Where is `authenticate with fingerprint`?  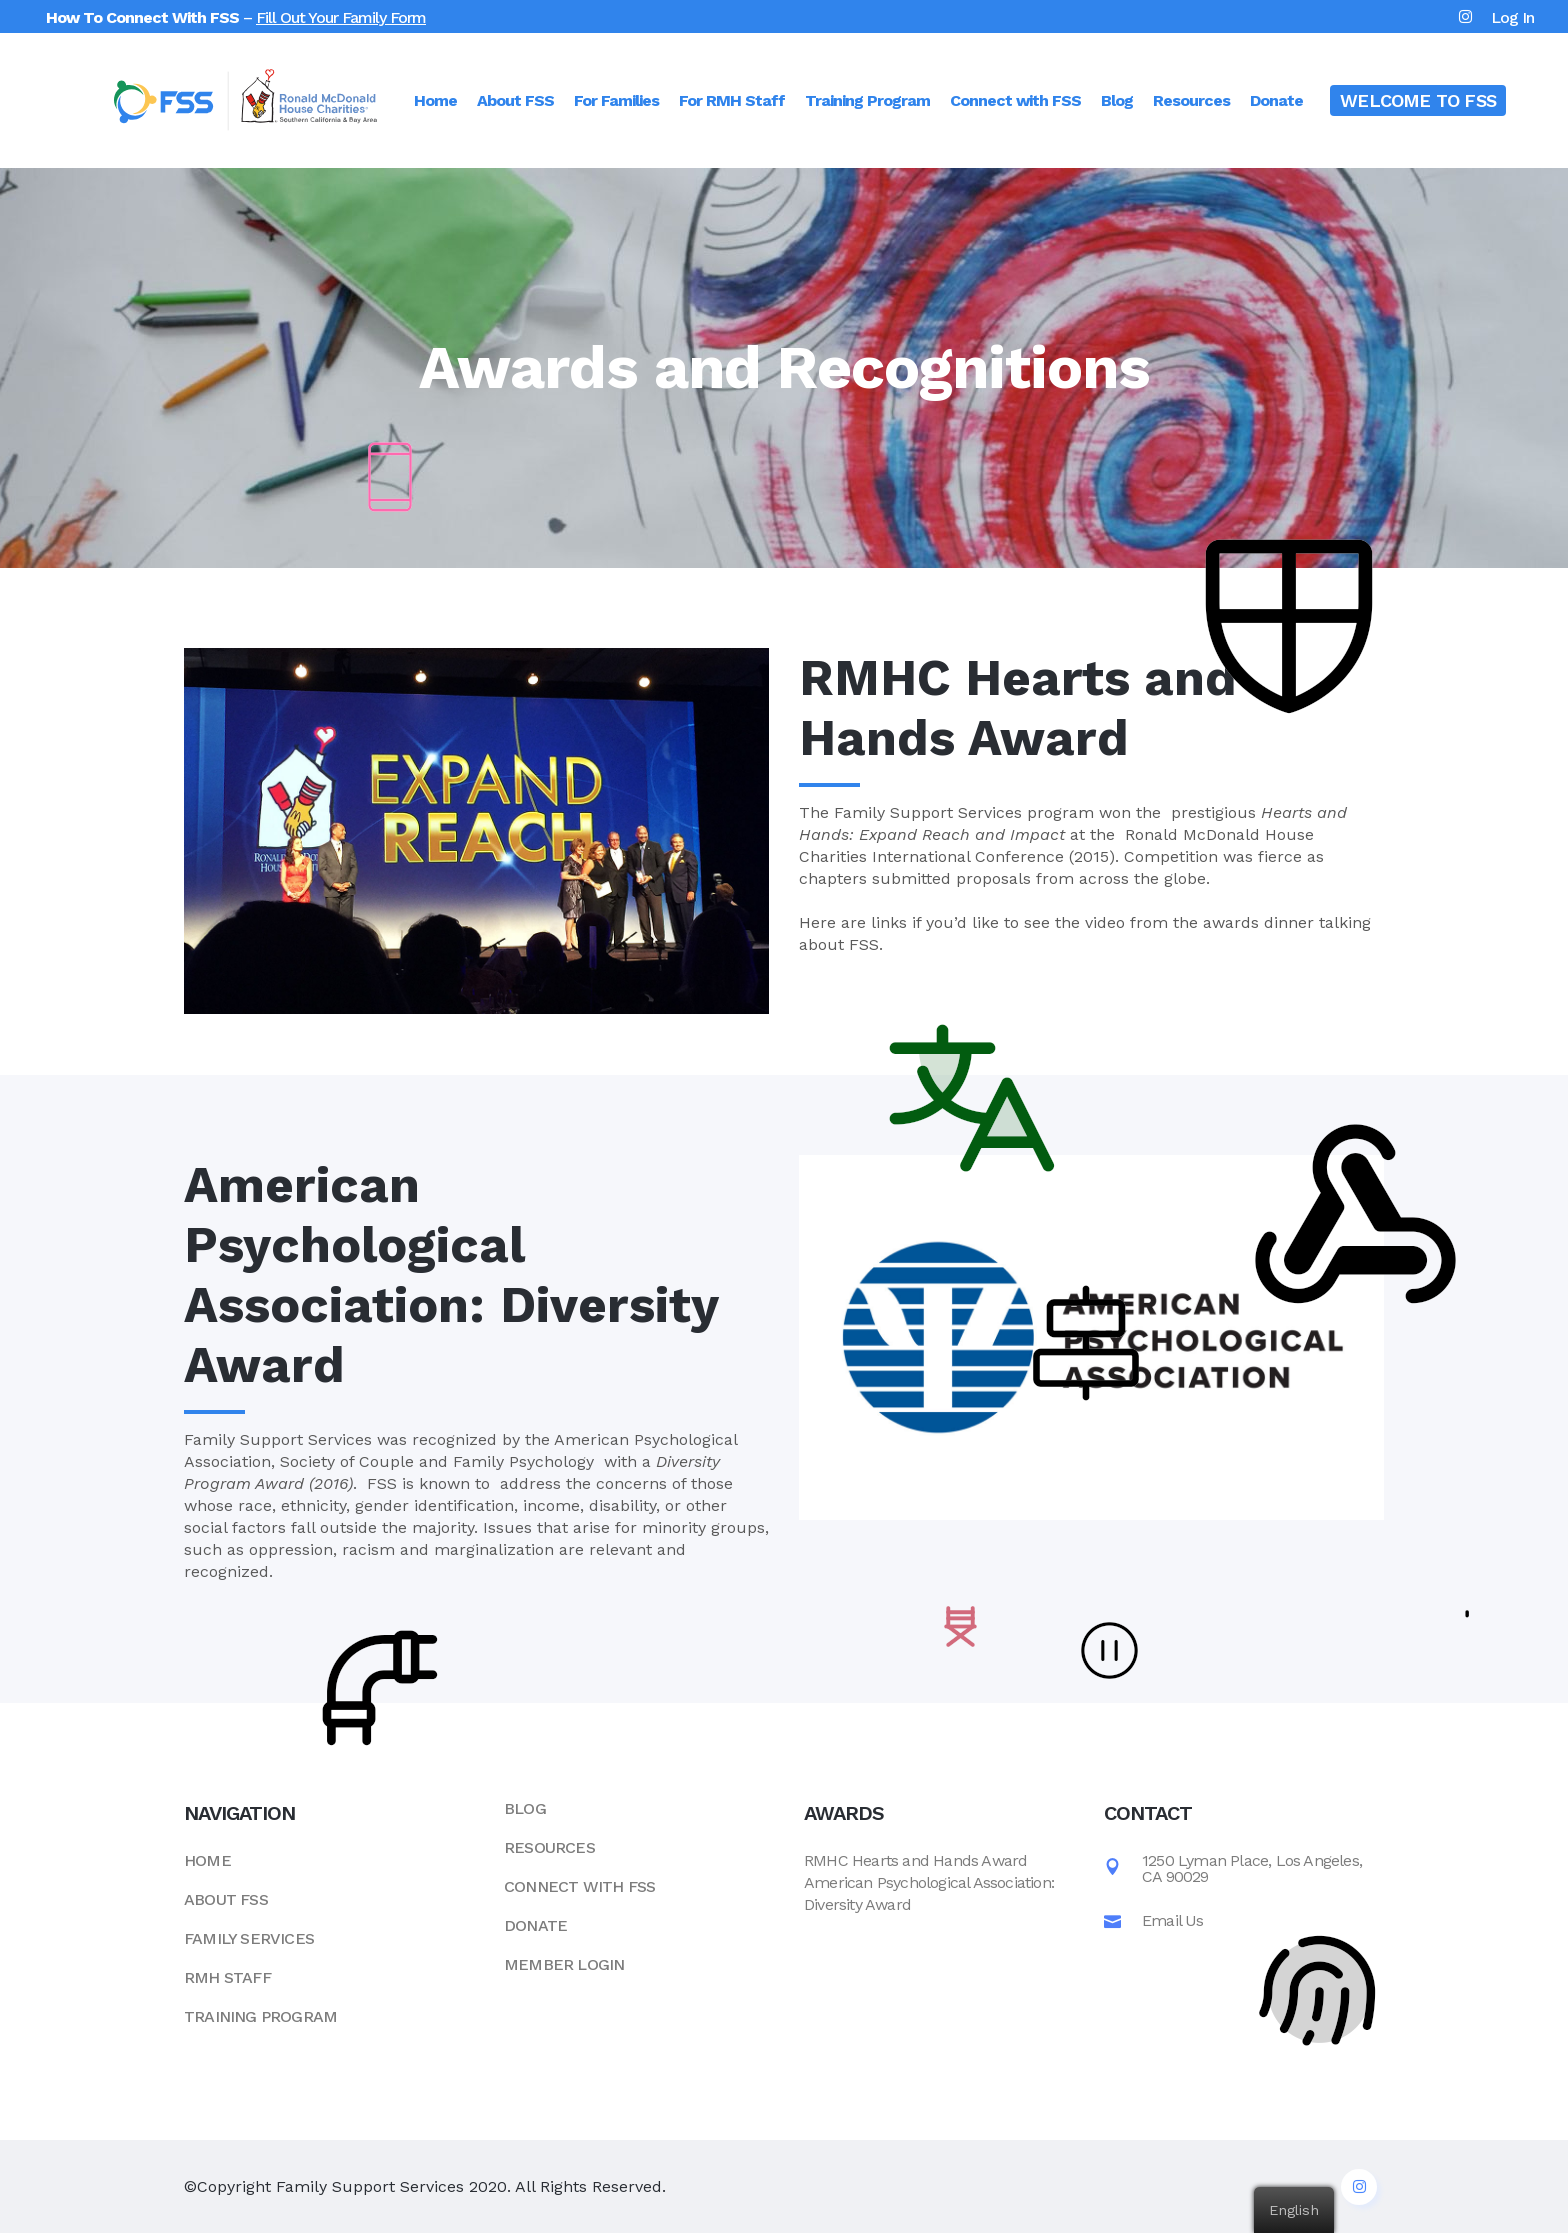 authenticate with fingerprint is located at coordinates (1319, 1991).